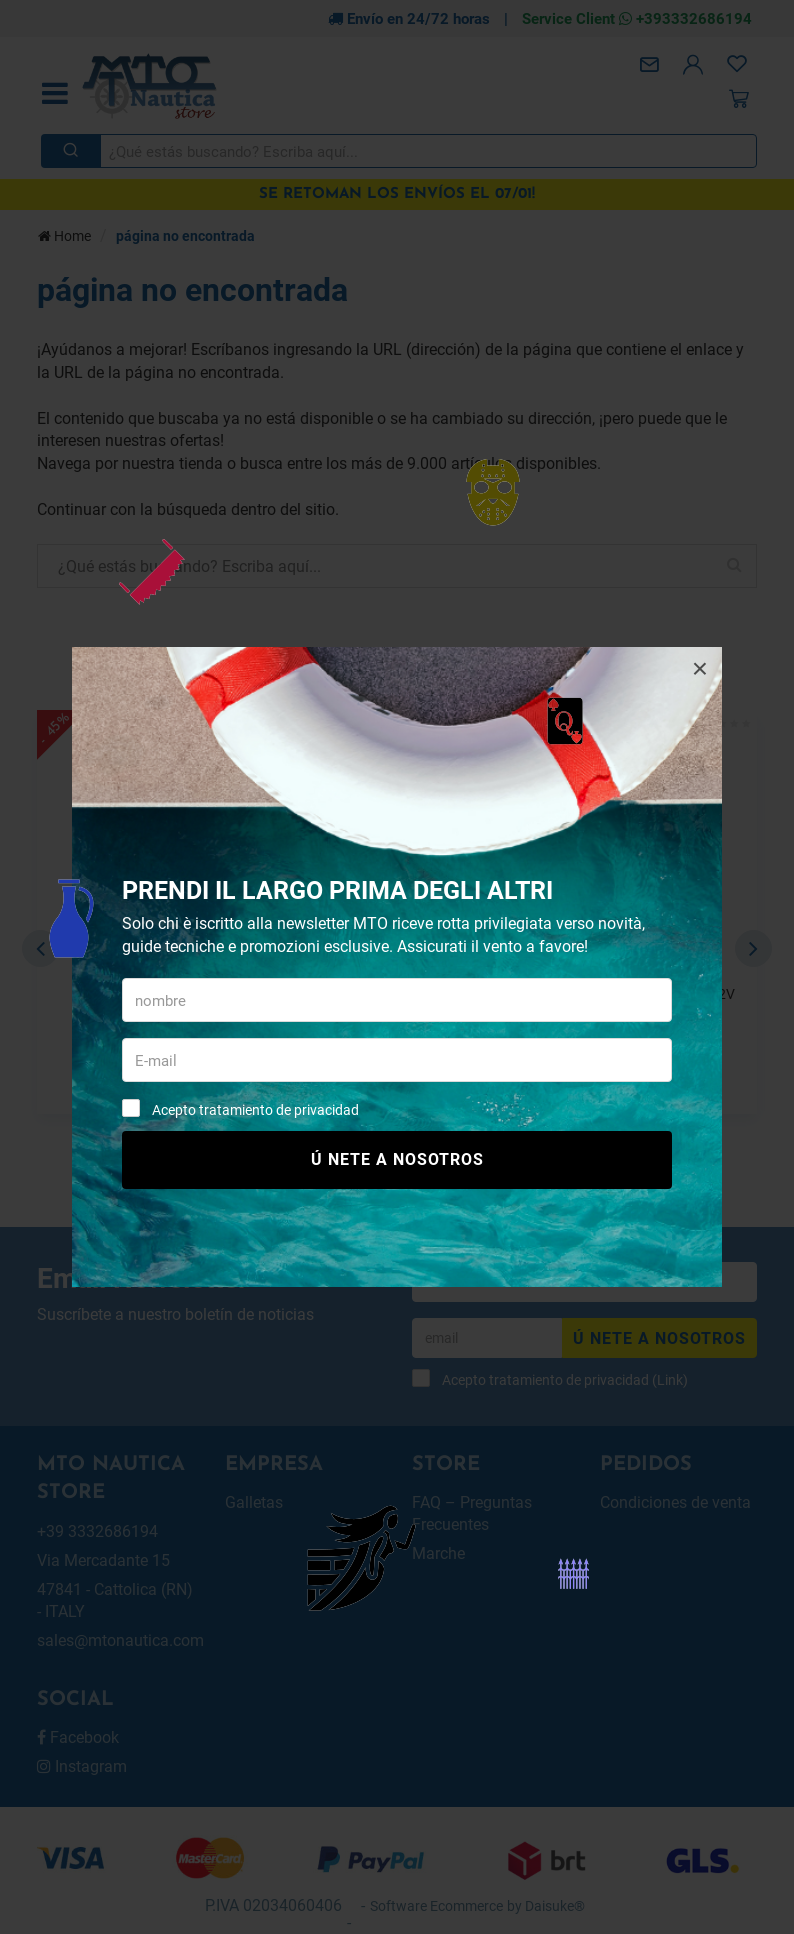  I want to click on select a jug or pitcher item in game inventory, so click(71, 918).